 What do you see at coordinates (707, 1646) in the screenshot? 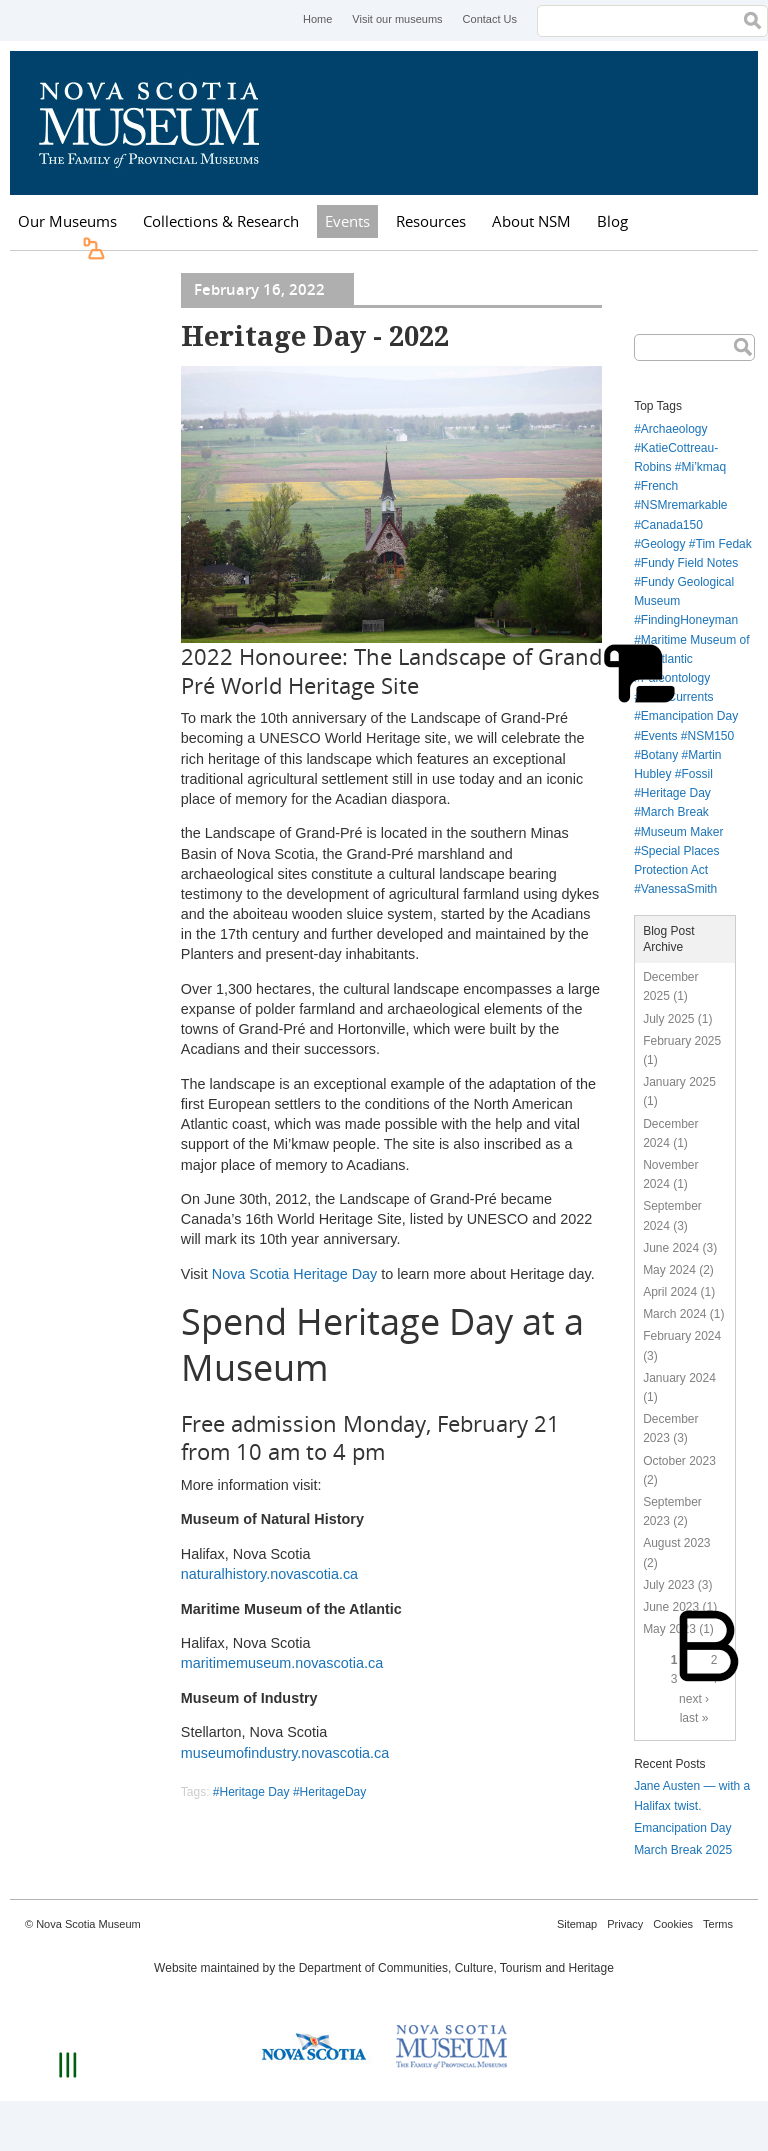
I see `apply bold formatting to selected text` at bounding box center [707, 1646].